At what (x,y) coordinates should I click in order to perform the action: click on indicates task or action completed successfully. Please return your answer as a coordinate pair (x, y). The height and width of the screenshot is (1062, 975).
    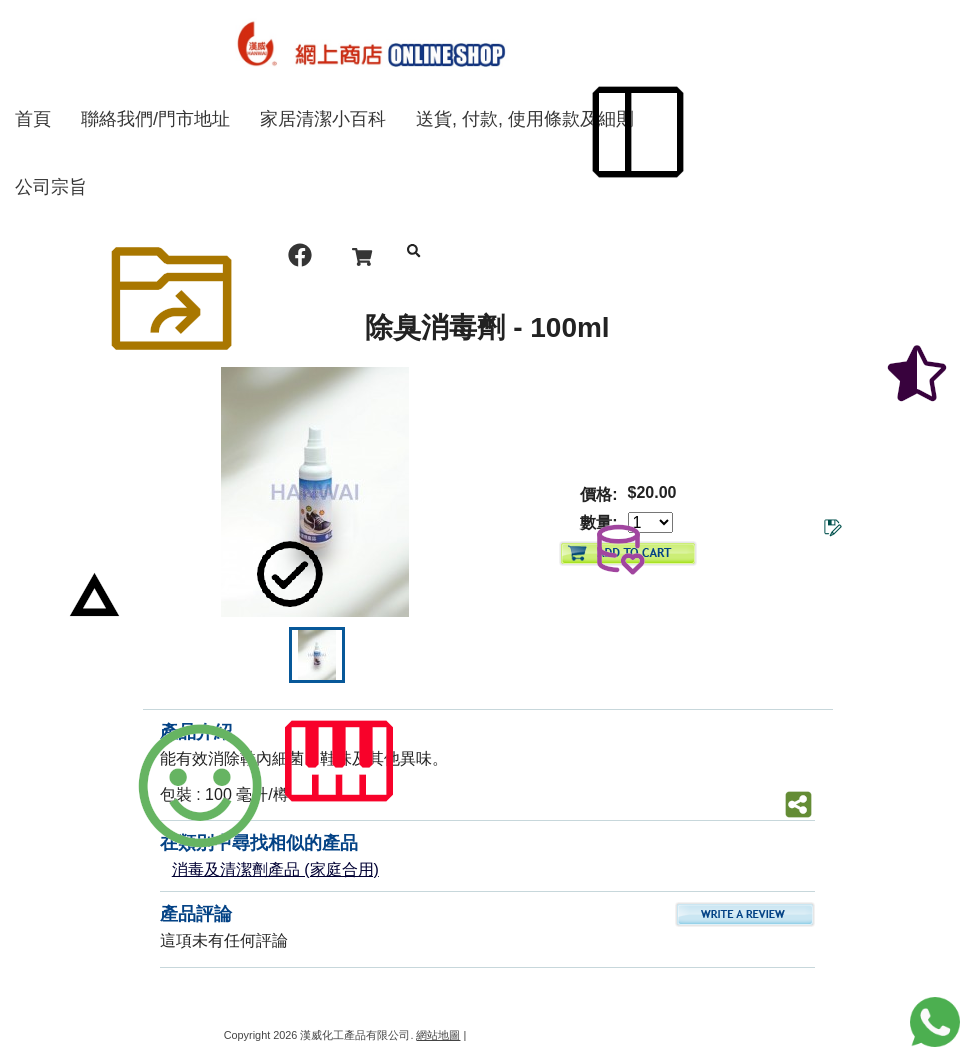
    Looking at the image, I should click on (290, 574).